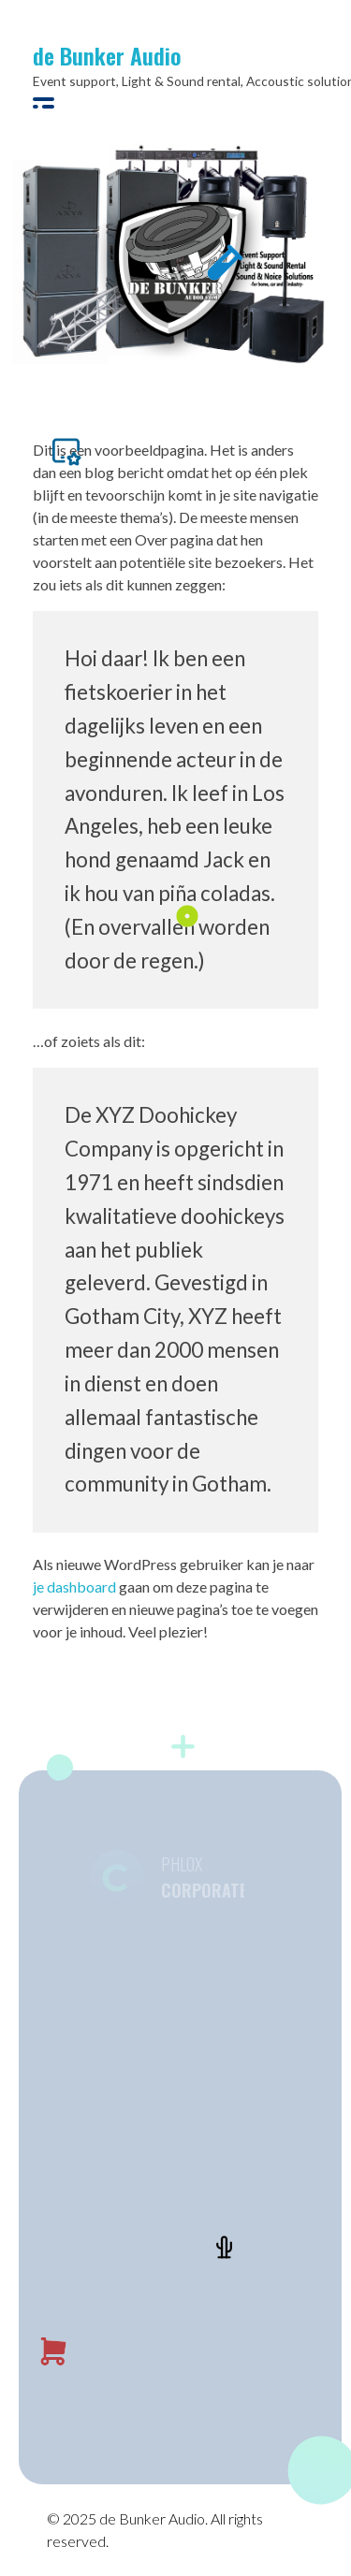  Describe the element at coordinates (224, 2247) in the screenshot. I see `indicates desert or arid climate setting` at that location.